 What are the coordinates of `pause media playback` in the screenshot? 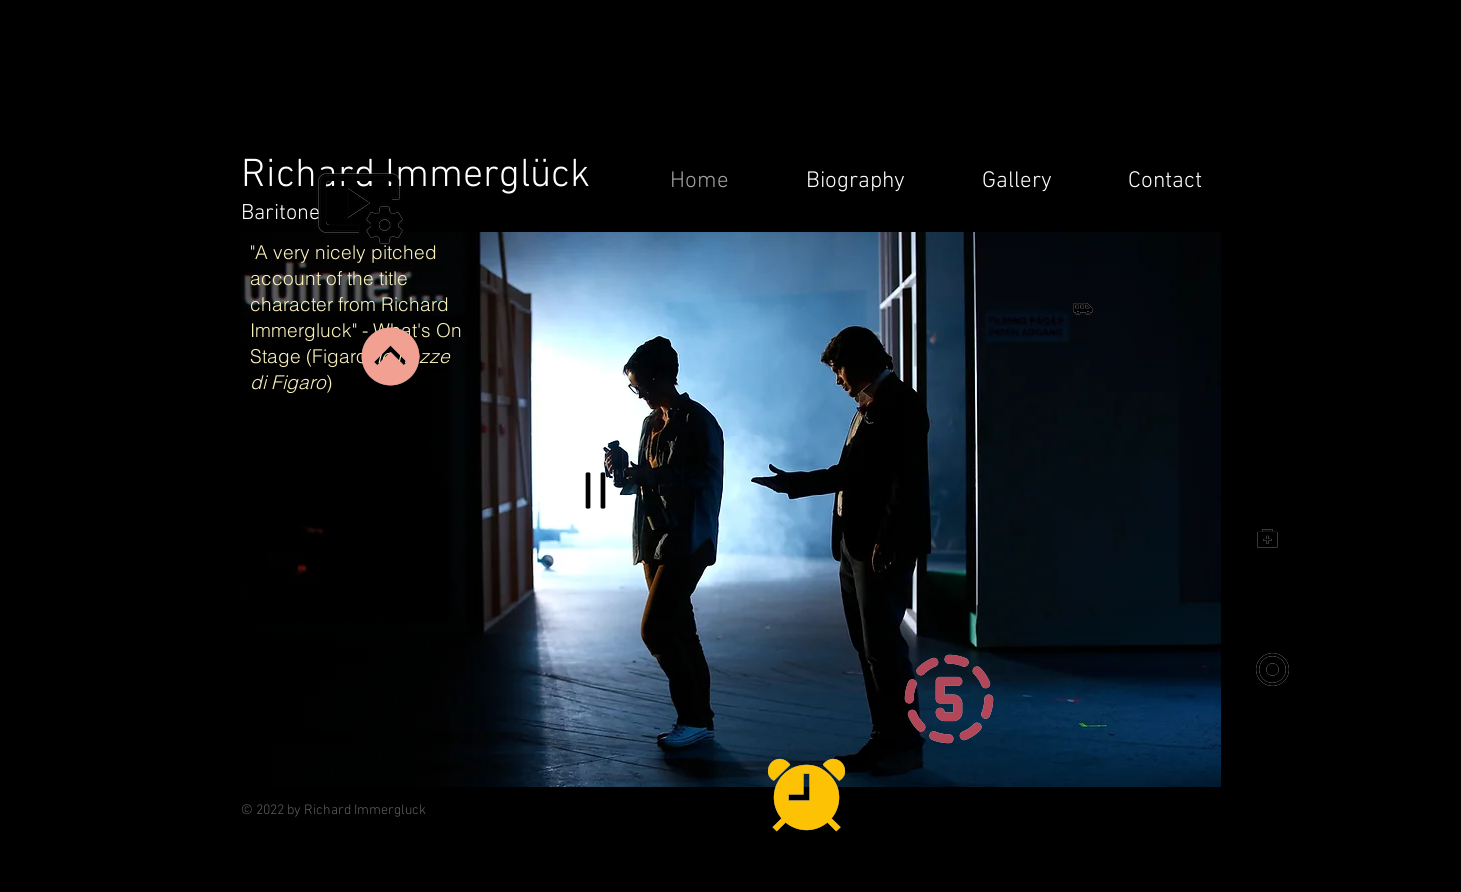 It's located at (595, 490).